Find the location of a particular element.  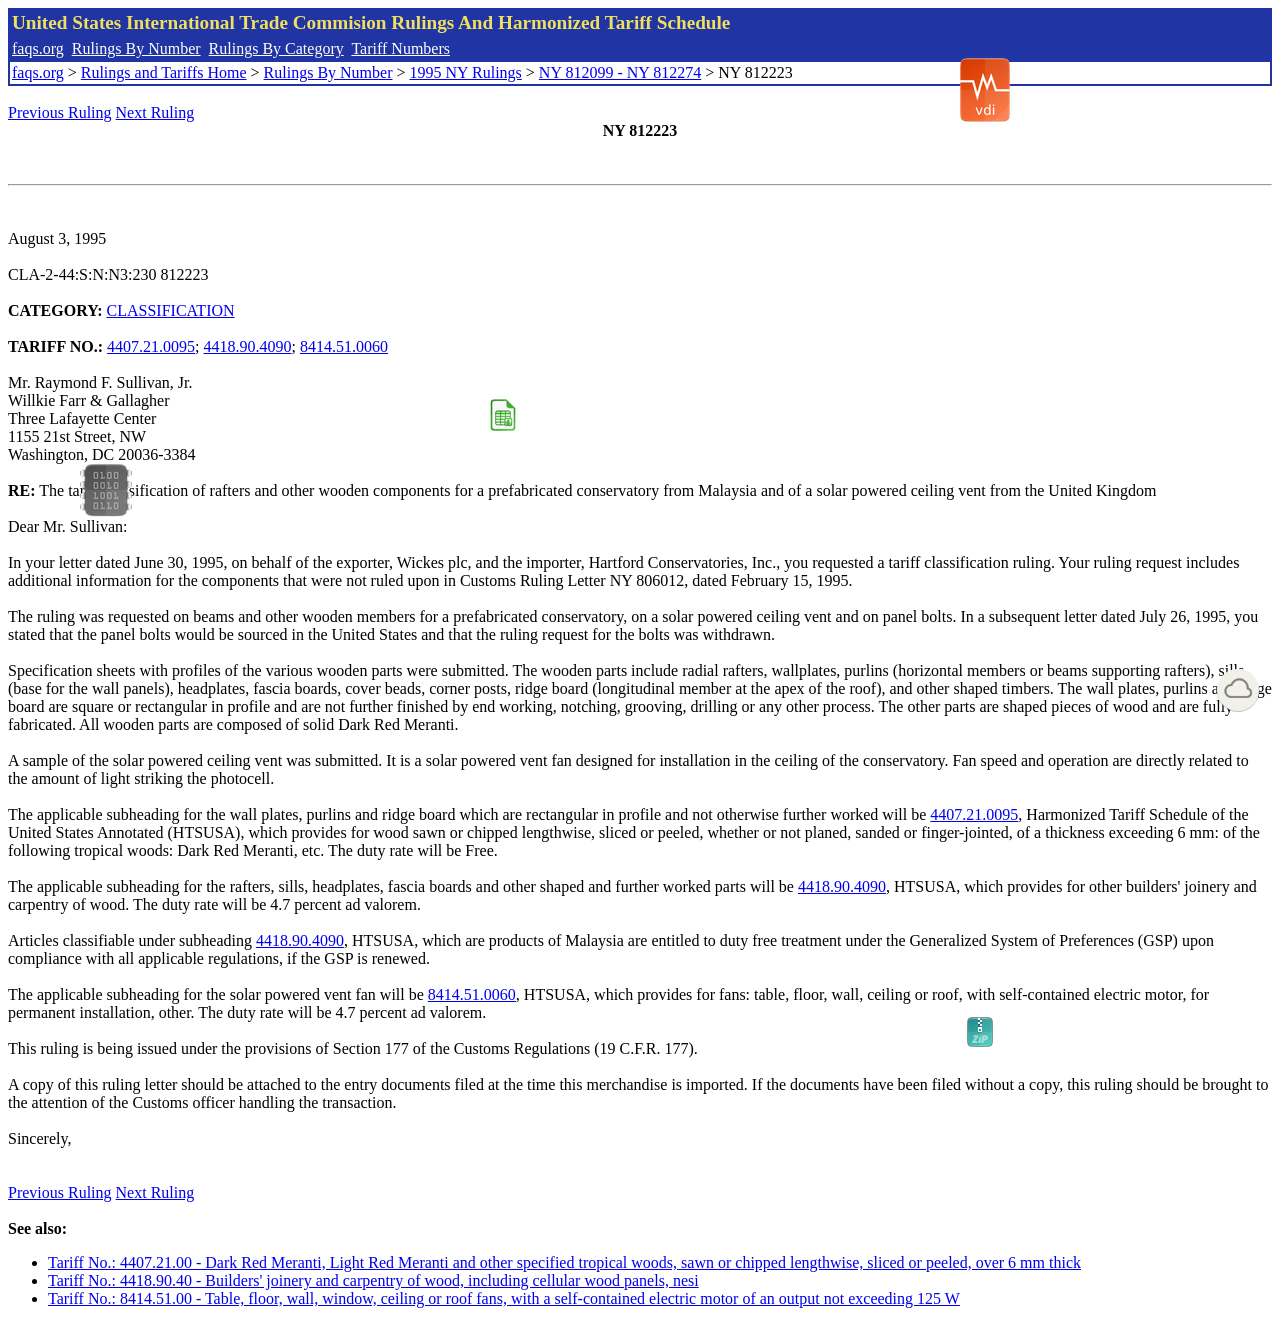

firmware or binary file type indicator is located at coordinates (106, 490).